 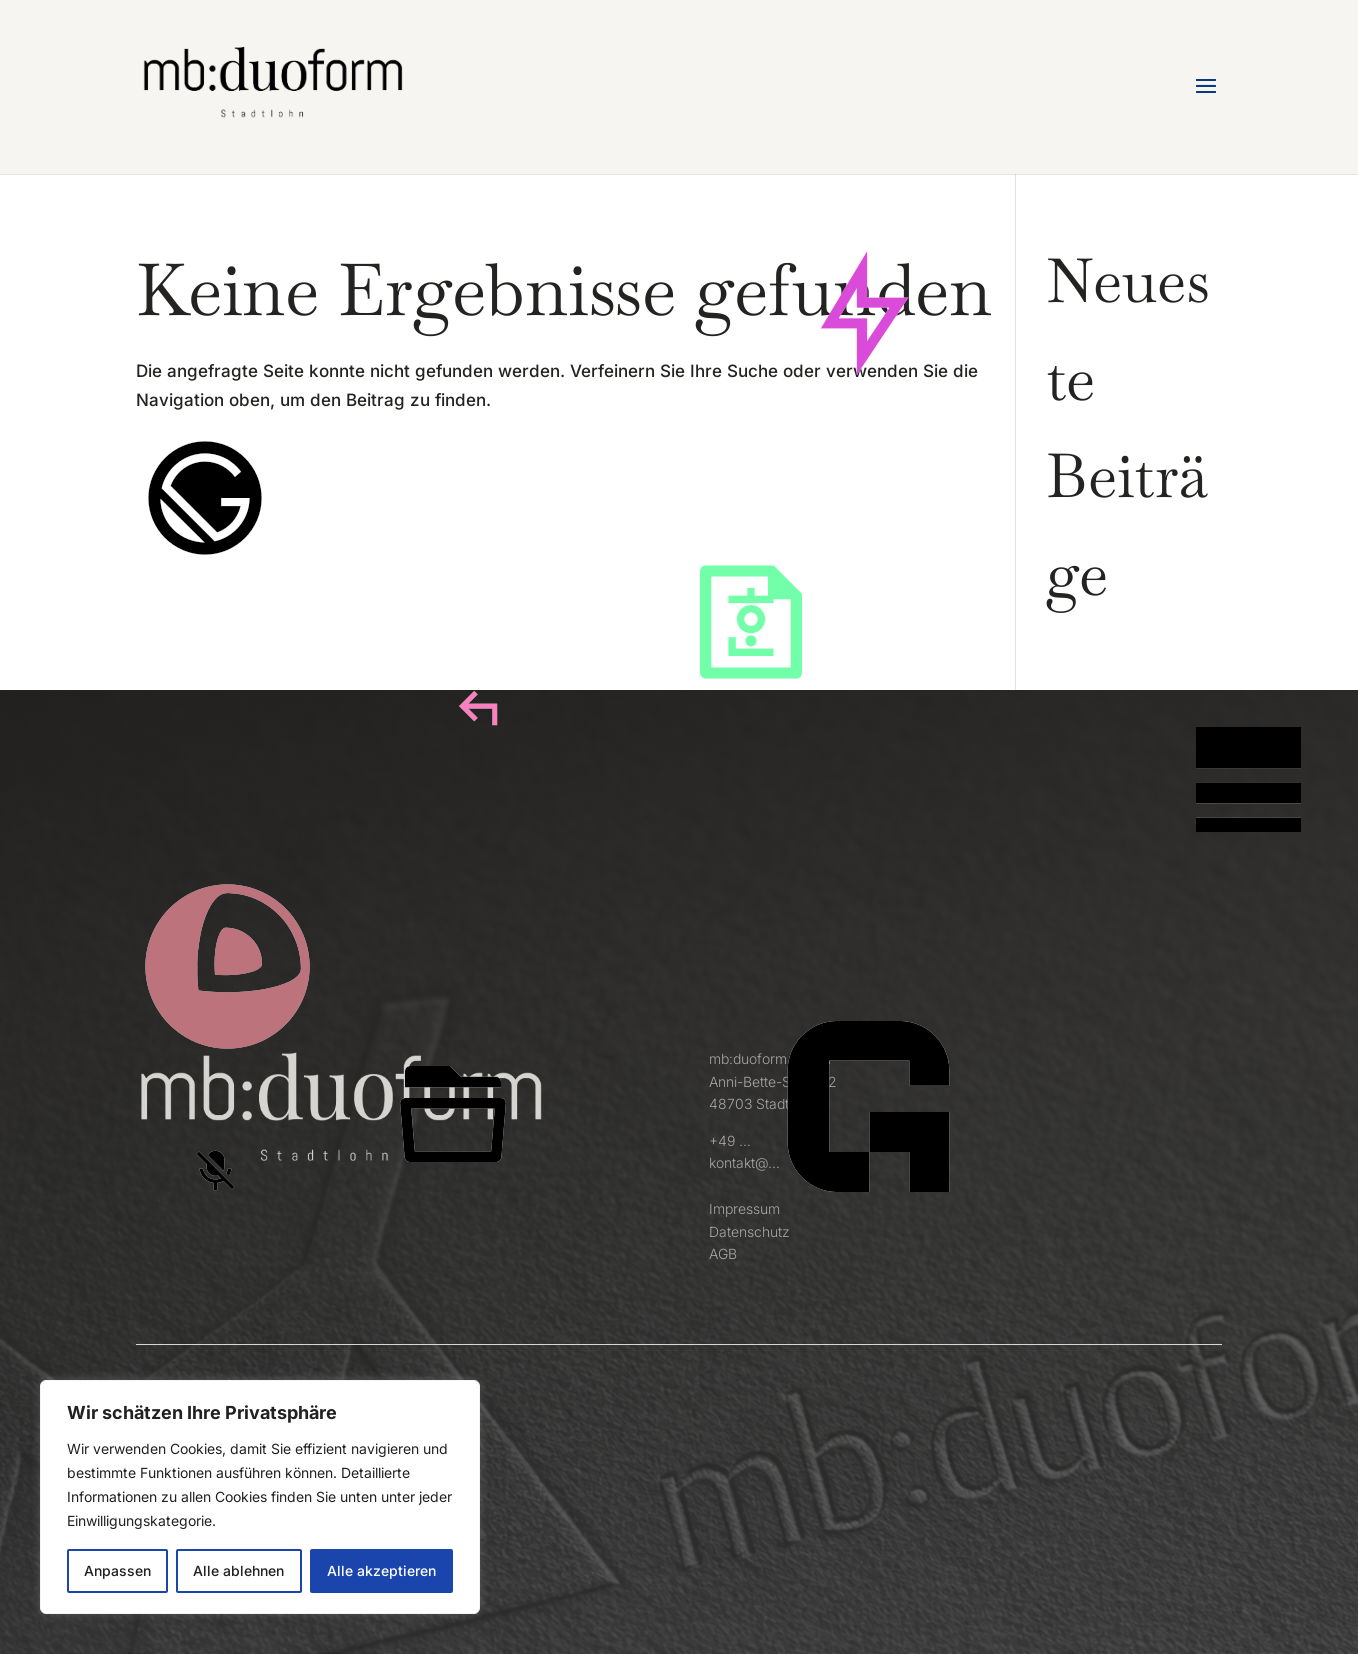 What do you see at coordinates (751, 622) in the screenshot?
I see `open a Hangul Word Processor (.hwp) document` at bounding box center [751, 622].